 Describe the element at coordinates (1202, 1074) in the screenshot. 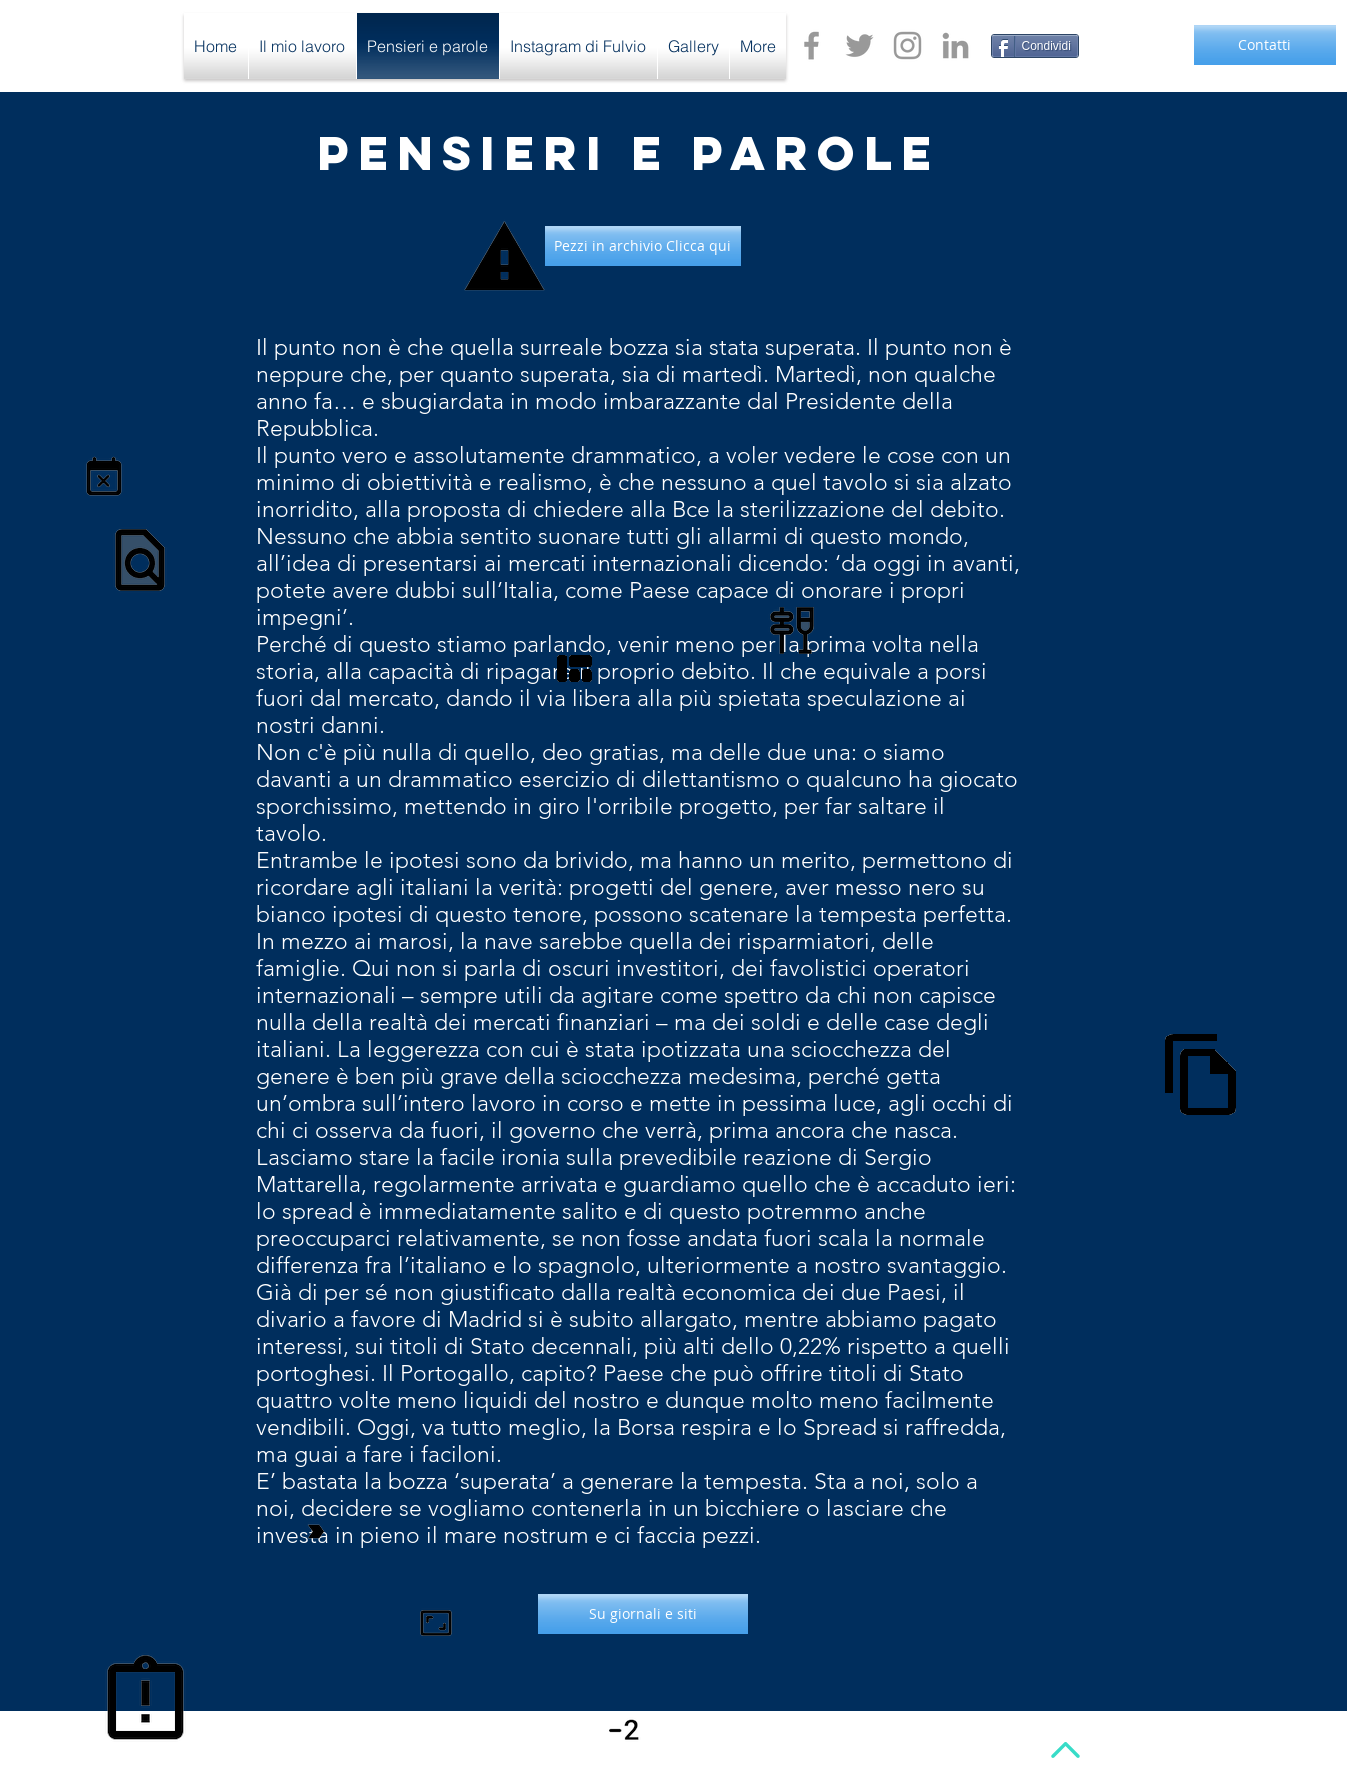

I see `copy file to clipboard` at that location.